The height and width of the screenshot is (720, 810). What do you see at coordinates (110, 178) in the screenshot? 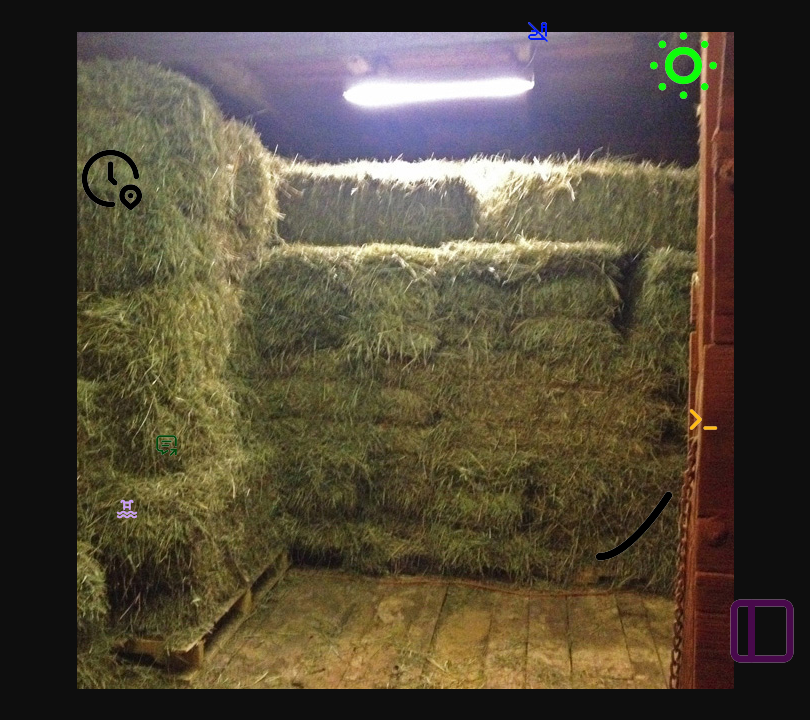
I see `set a location-based reminder` at bounding box center [110, 178].